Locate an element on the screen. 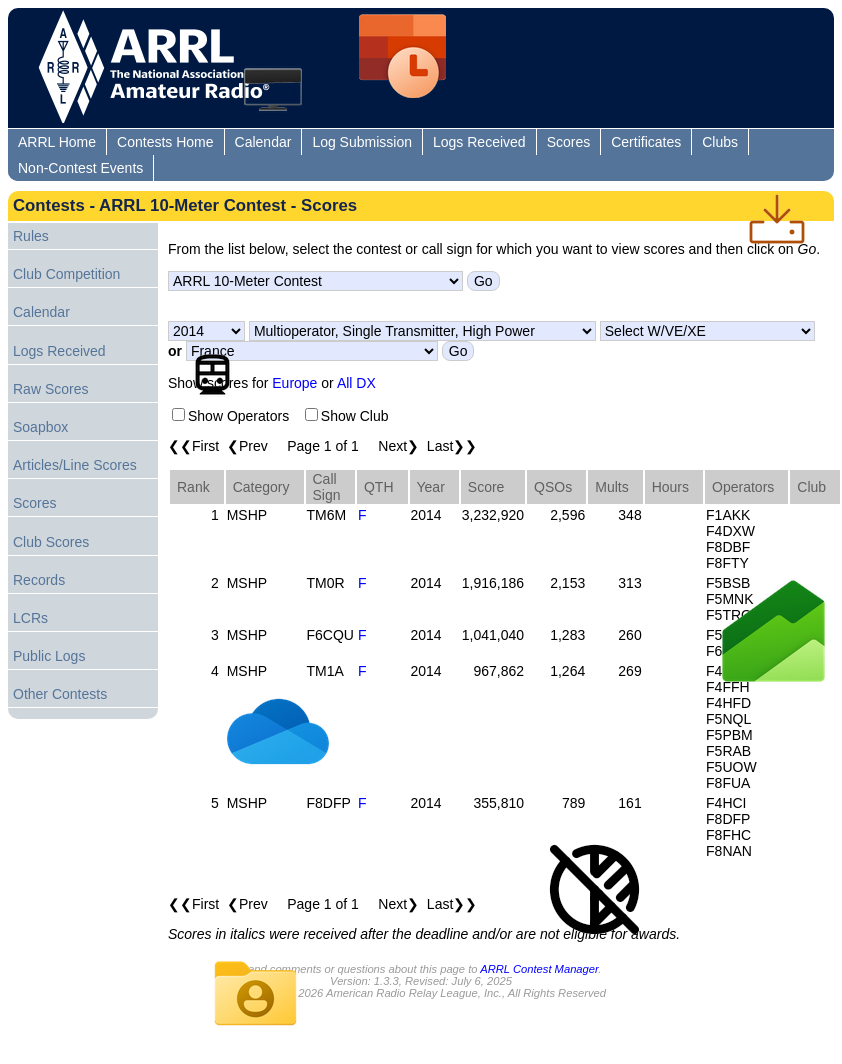 Image resolution: width=842 pixels, height=1064 pixels. open the finance app is located at coordinates (773, 630).